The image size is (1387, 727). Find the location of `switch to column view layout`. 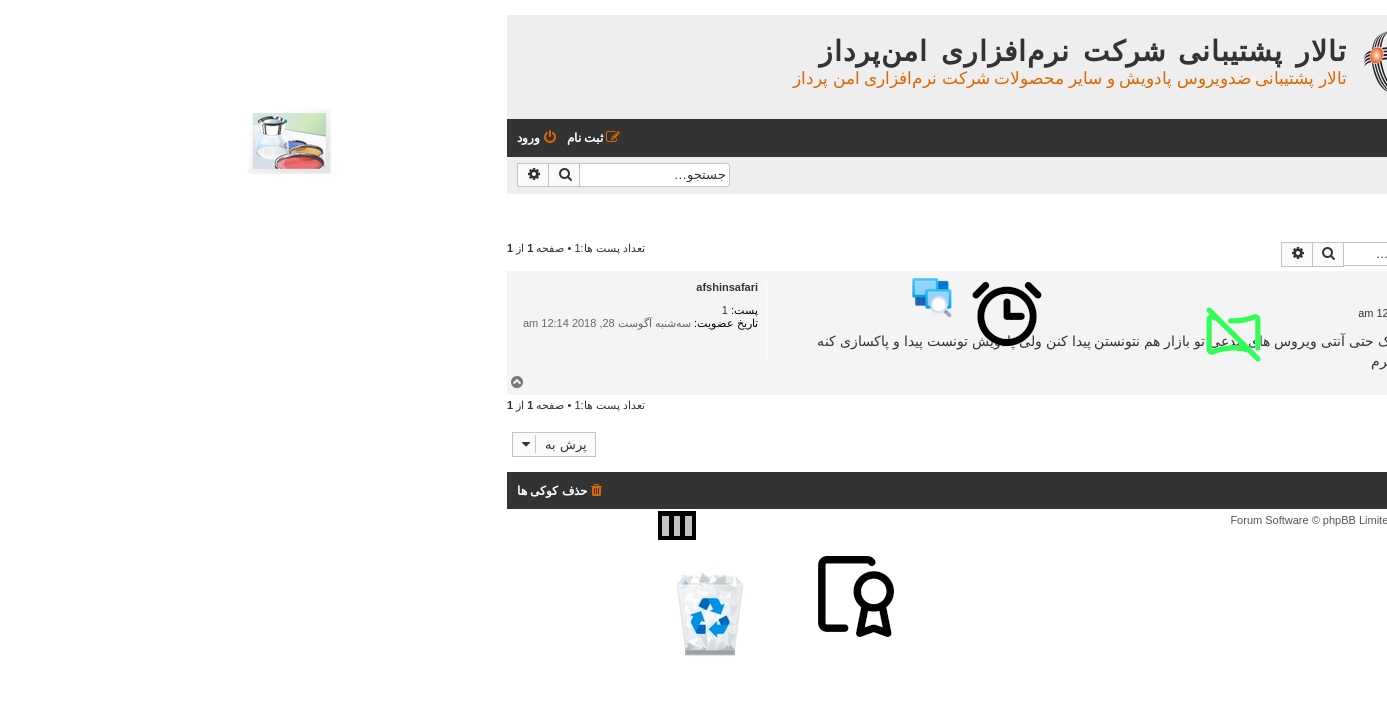

switch to column view layout is located at coordinates (676, 527).